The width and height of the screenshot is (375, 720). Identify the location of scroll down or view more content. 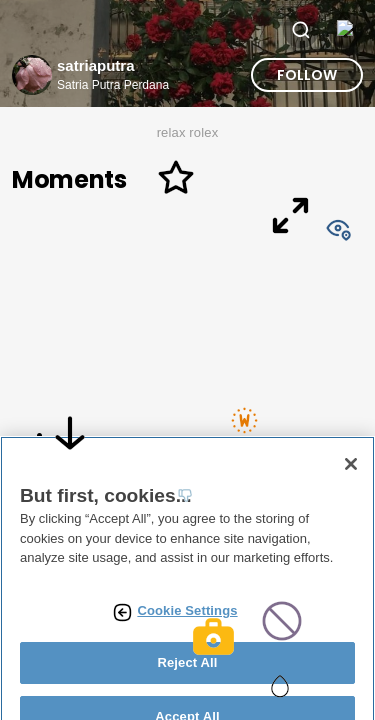
(70, 433).